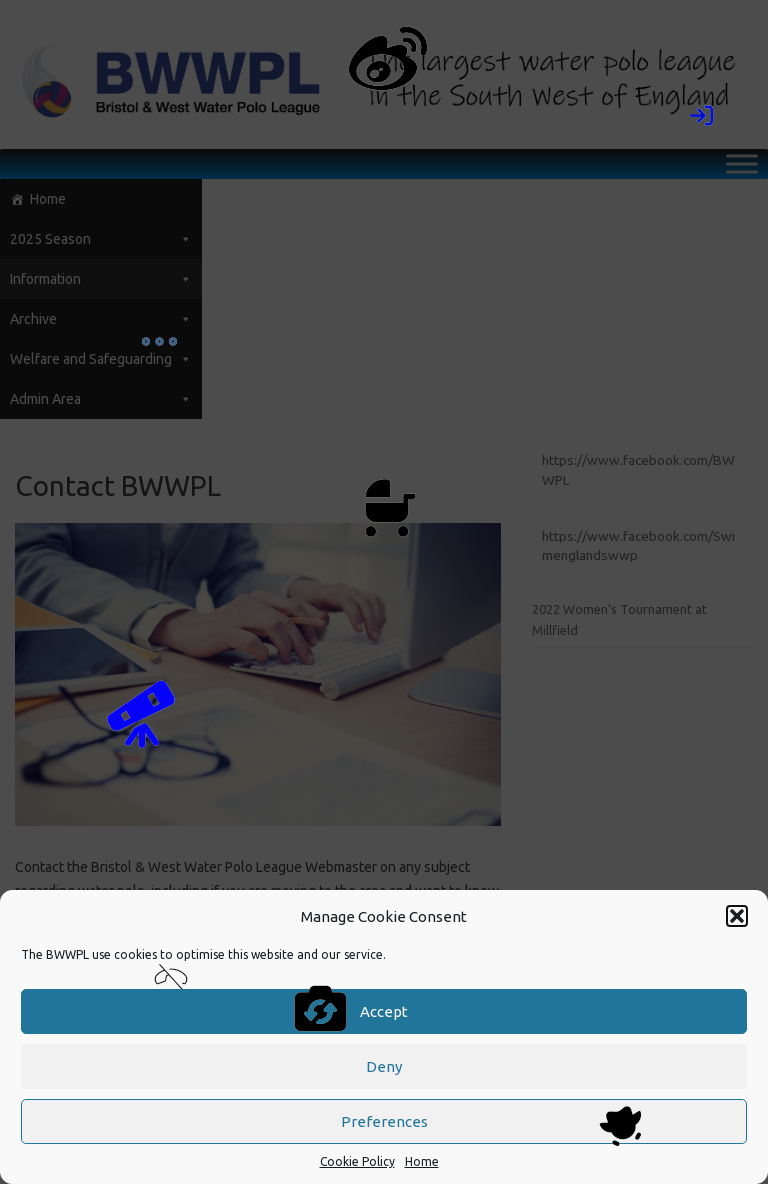 The image size is (768, 1184). I want to click on switch between front and rear camera, so click(320, 1008).